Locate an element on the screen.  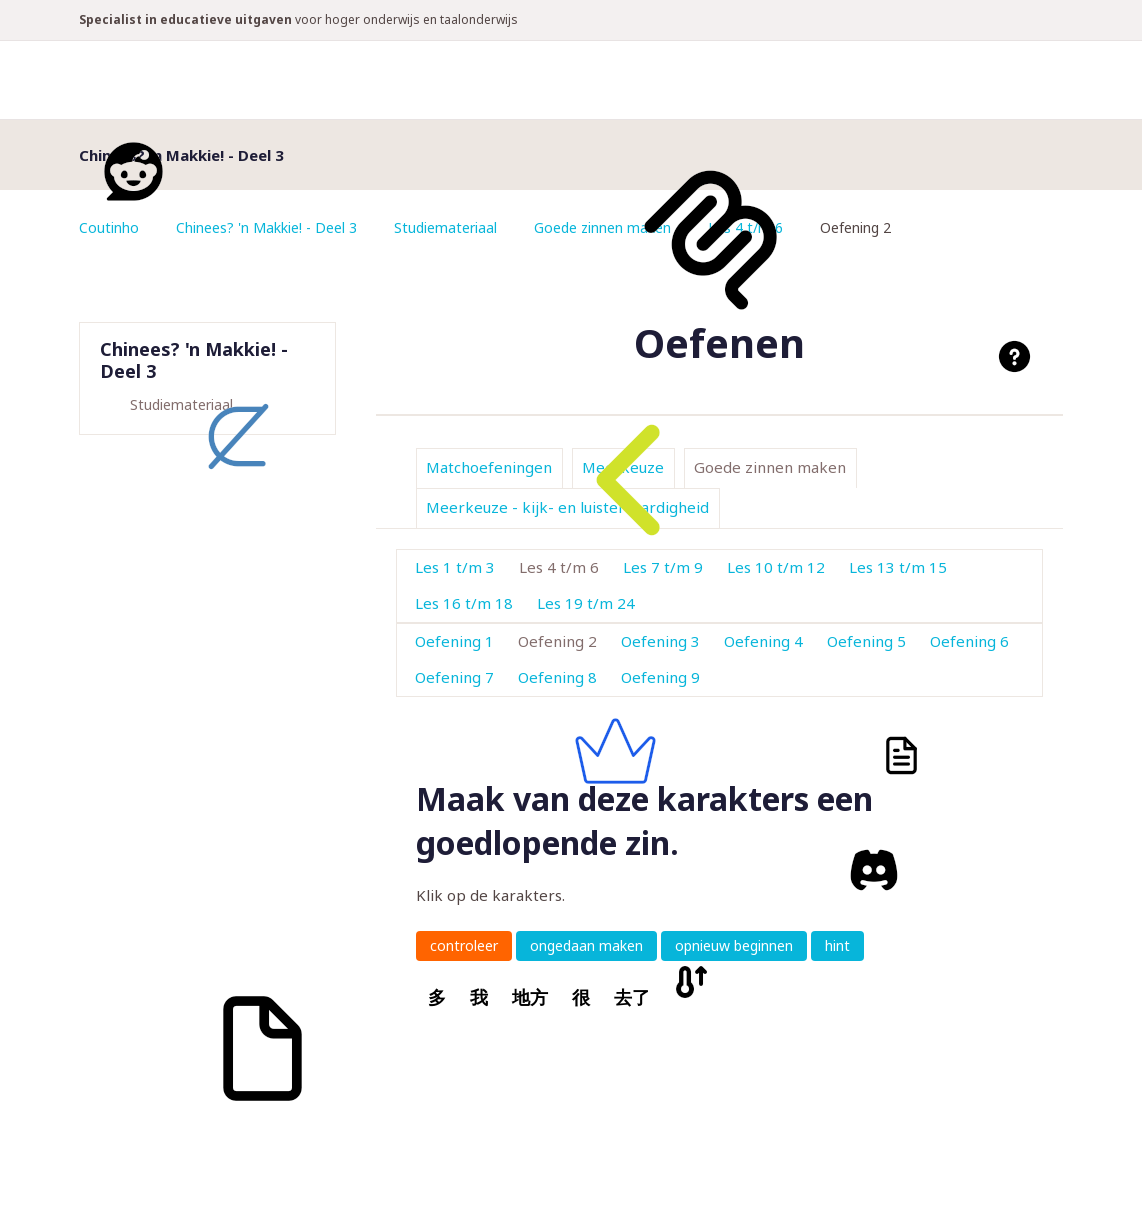
indicates premium or pro membership status is located at coordinates (615, 755).